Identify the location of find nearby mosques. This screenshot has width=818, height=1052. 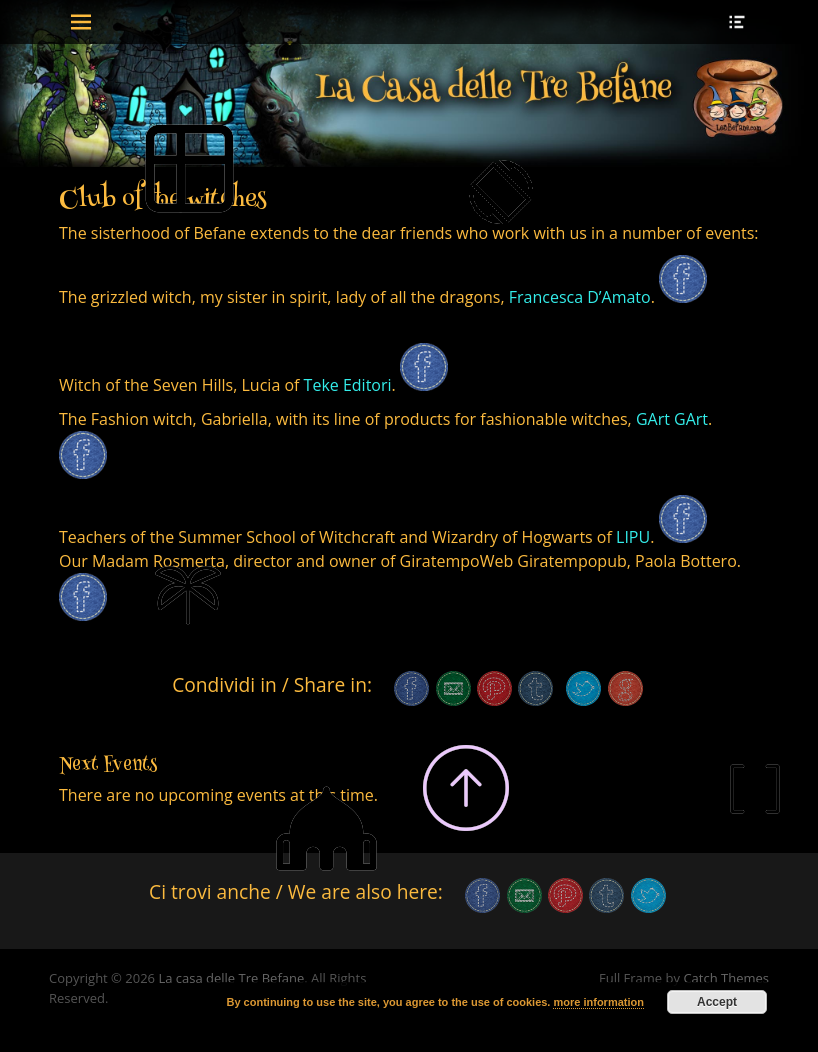
(326, 833).